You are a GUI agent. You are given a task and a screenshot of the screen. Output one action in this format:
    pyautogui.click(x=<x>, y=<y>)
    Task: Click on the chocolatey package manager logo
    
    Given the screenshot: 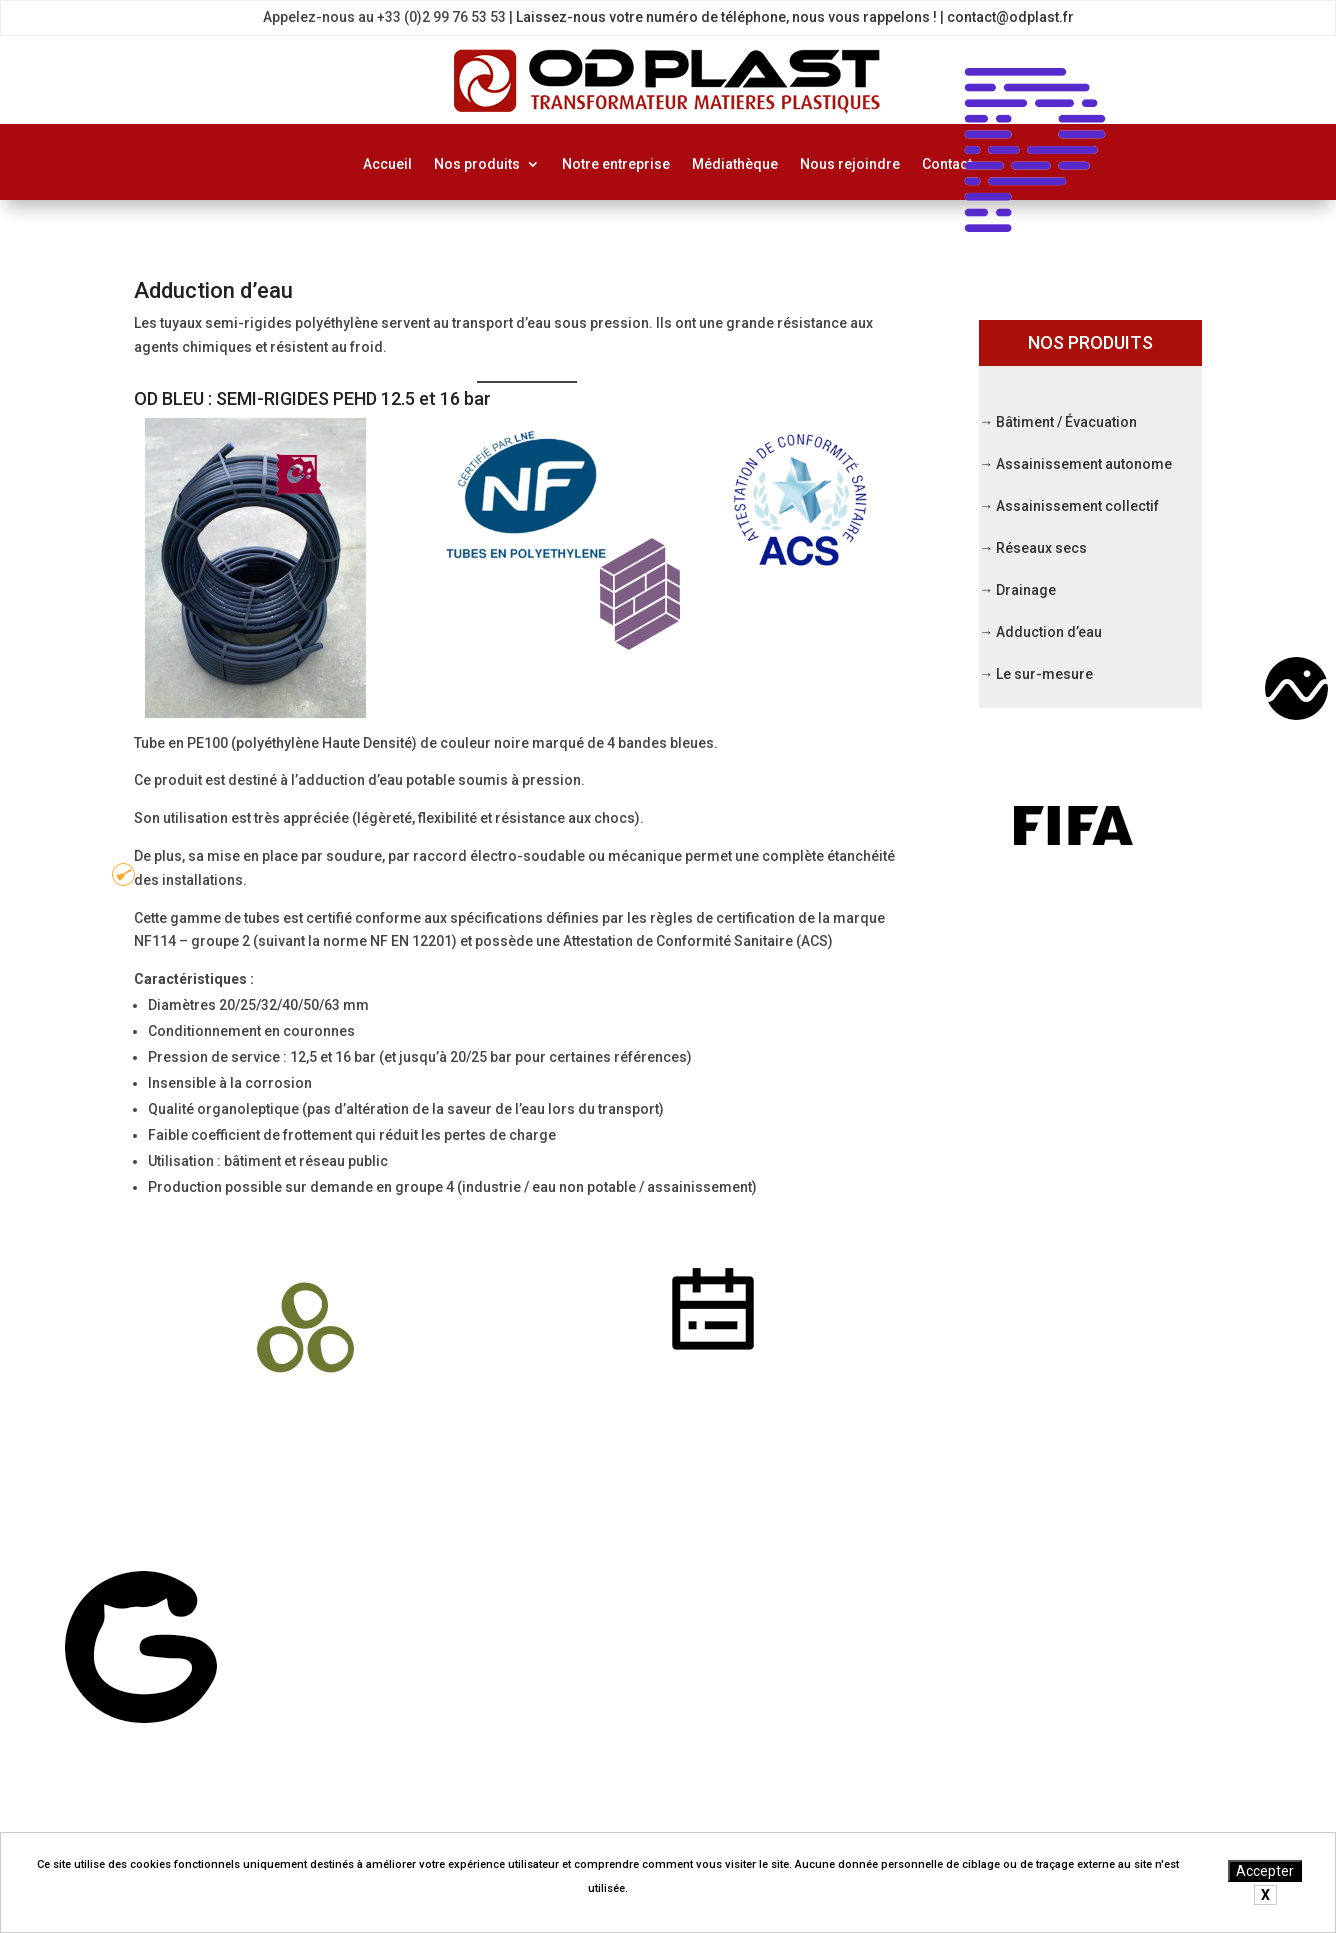 What is the action you would take?
    pyautogui.click(x=299, y=474)
    